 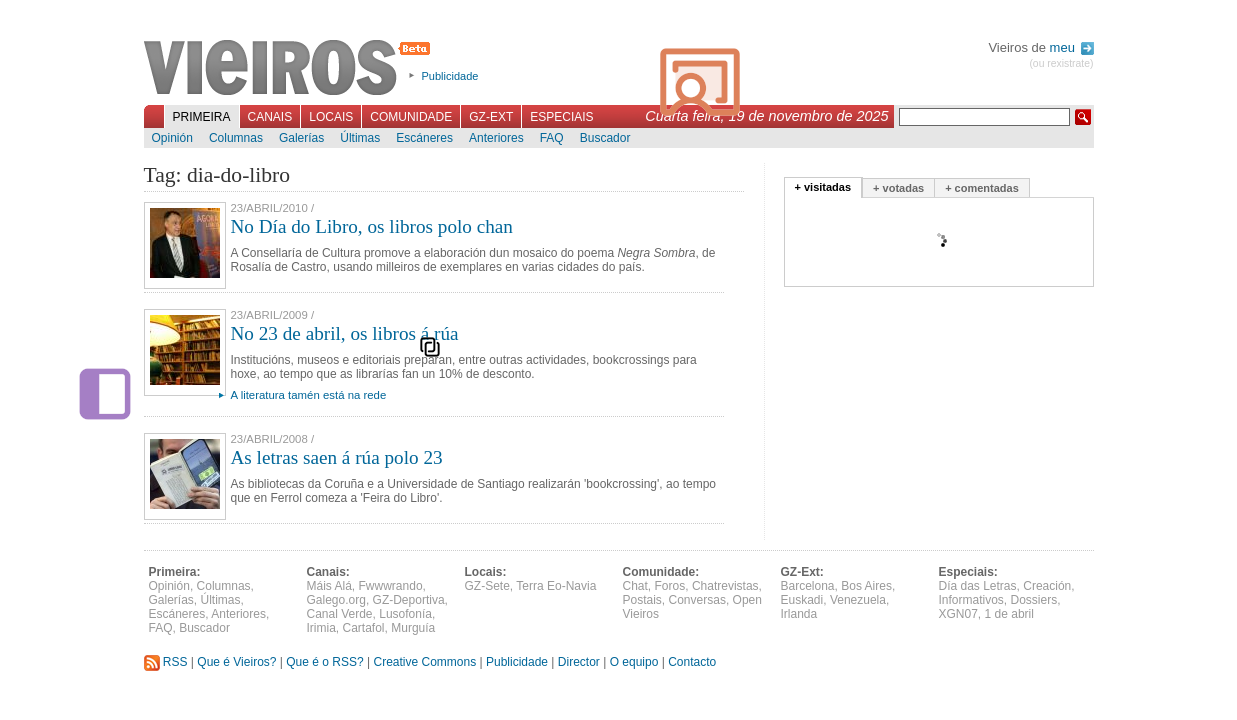 What do you see at coordinates (430, 347) in the screenshot?
I see `view linked or connected layers` at bounding box center [430, 347].